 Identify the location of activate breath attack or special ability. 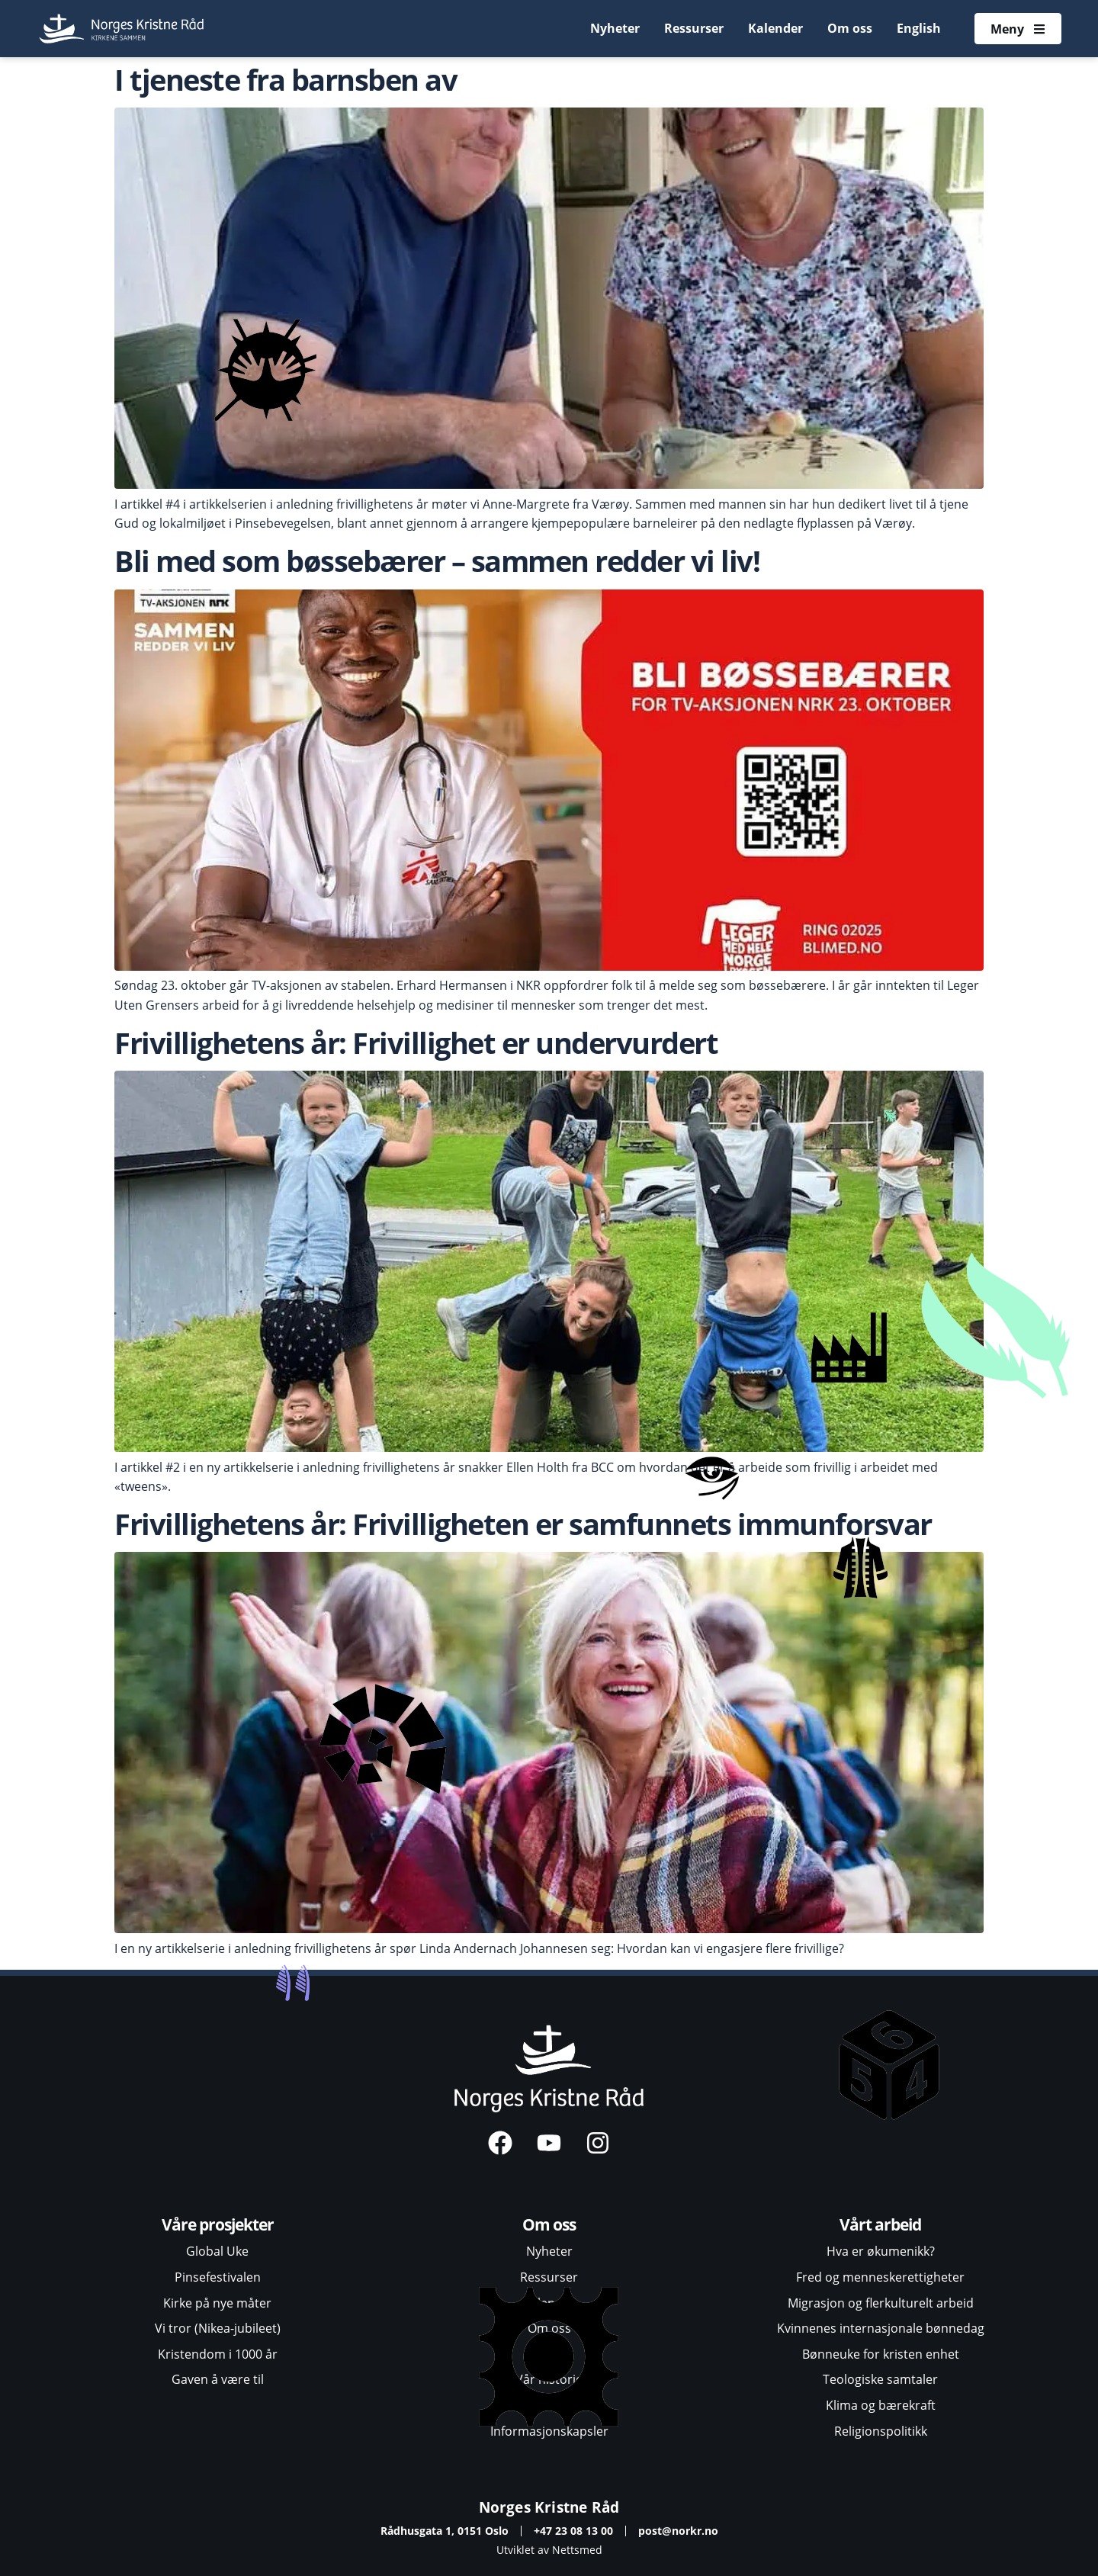
(890, 1116).